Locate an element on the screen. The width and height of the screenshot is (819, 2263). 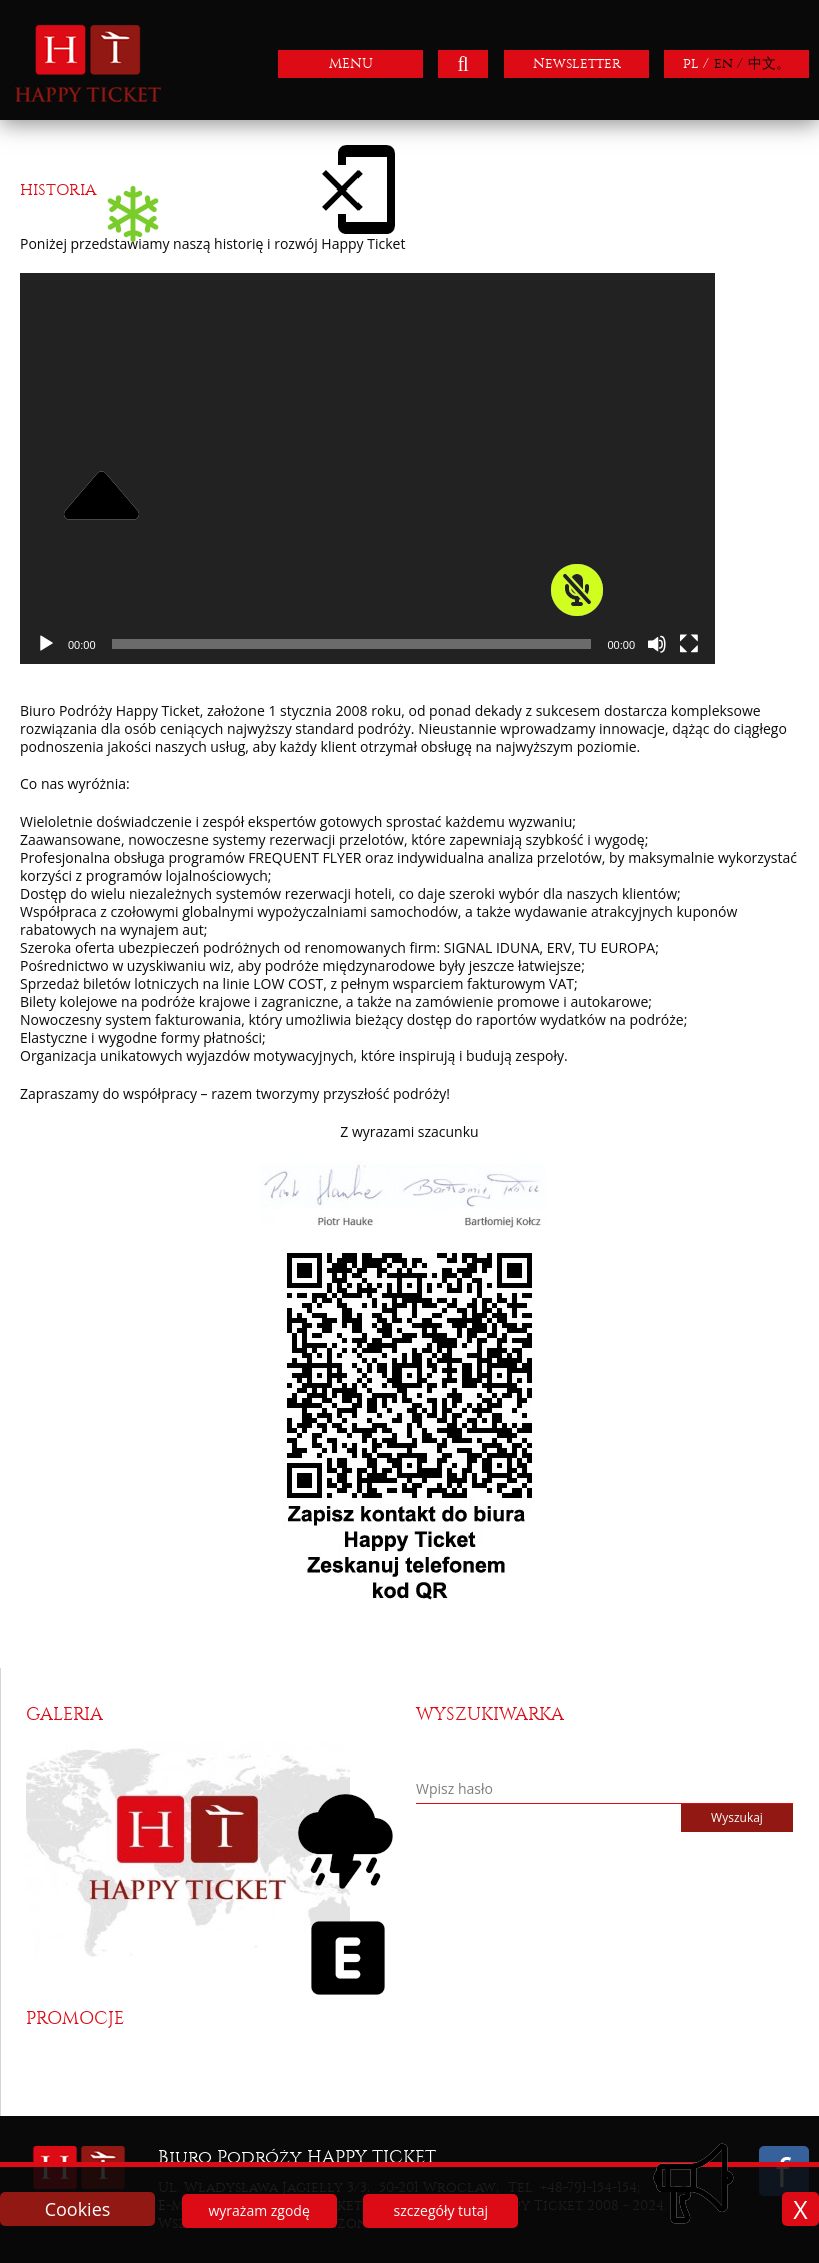
collapse an expanded section or dropdown is located at coordinates (101, 495).